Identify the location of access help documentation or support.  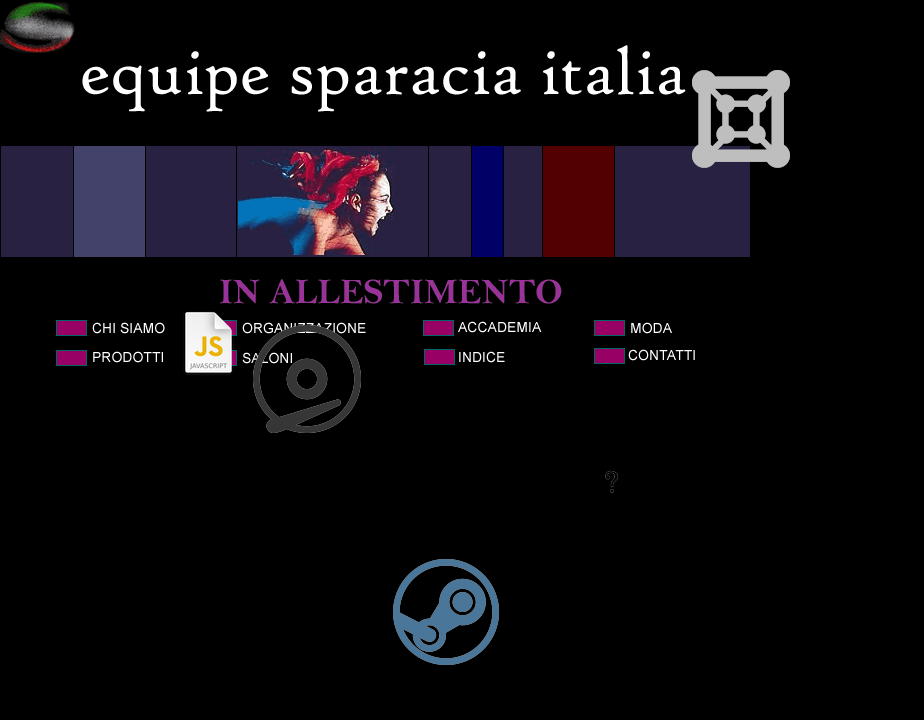
(612, 482).